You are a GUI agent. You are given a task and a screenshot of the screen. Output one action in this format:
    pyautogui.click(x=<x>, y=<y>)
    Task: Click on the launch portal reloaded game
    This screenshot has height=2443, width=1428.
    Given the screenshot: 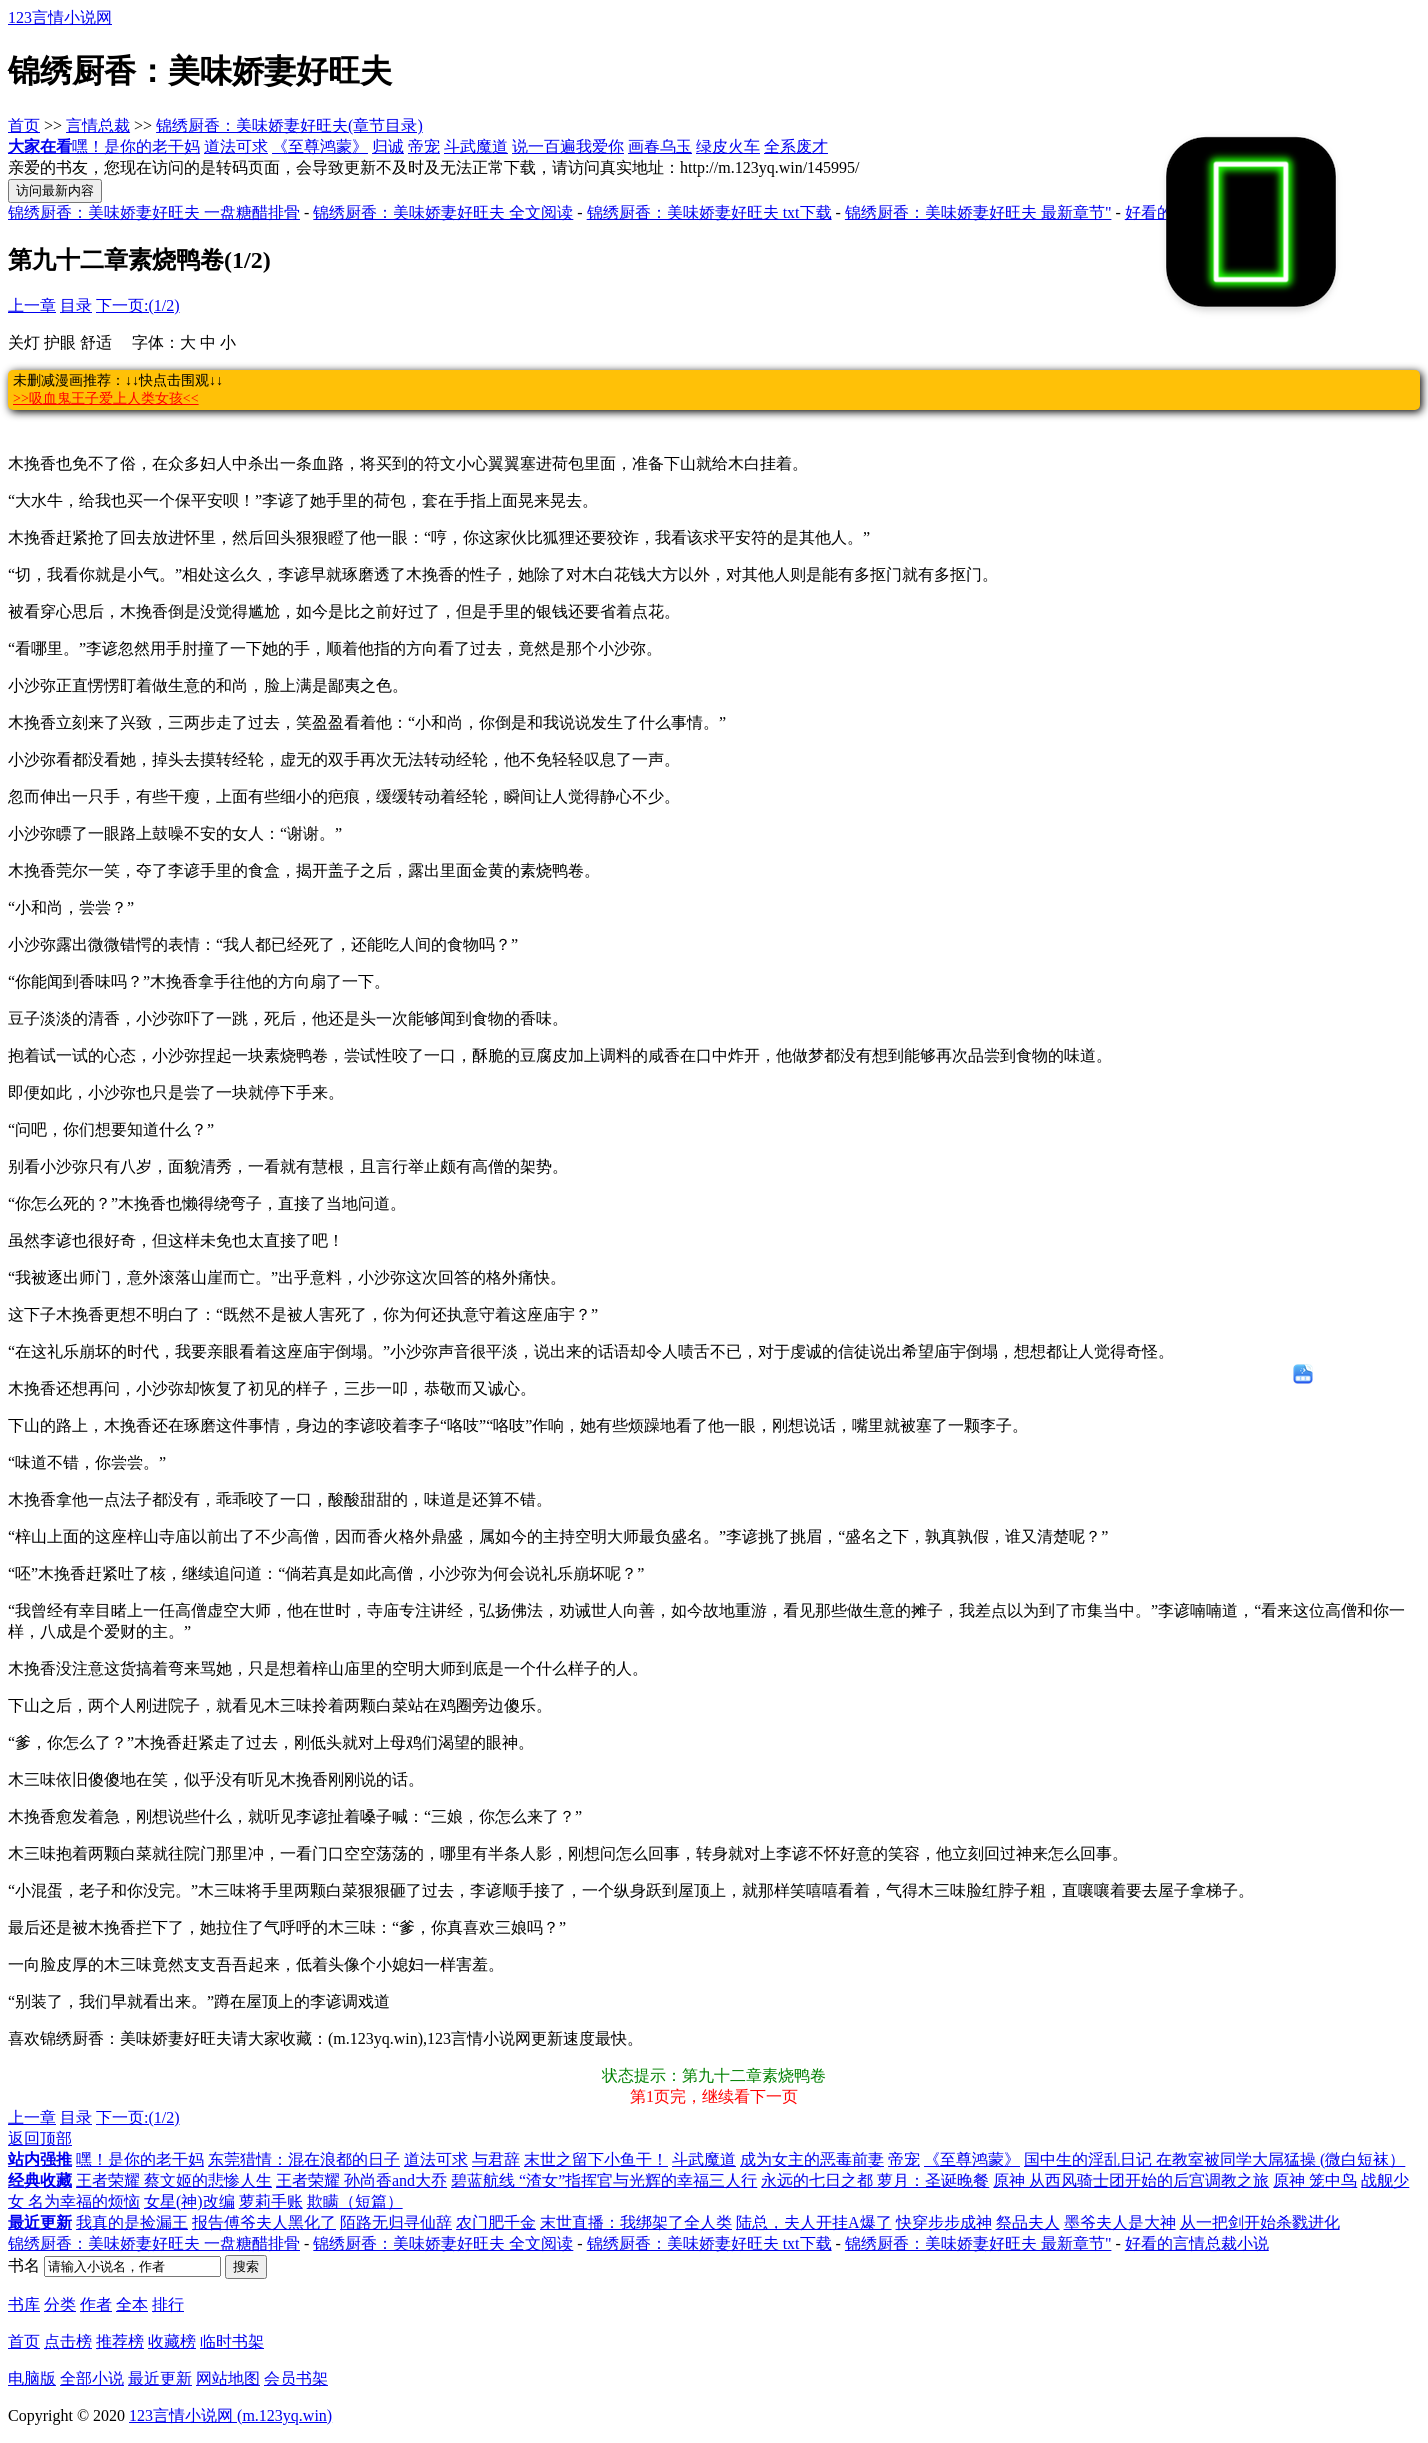 What is the action you would take?
    pyautogui.click(x=1251, y=222)
    